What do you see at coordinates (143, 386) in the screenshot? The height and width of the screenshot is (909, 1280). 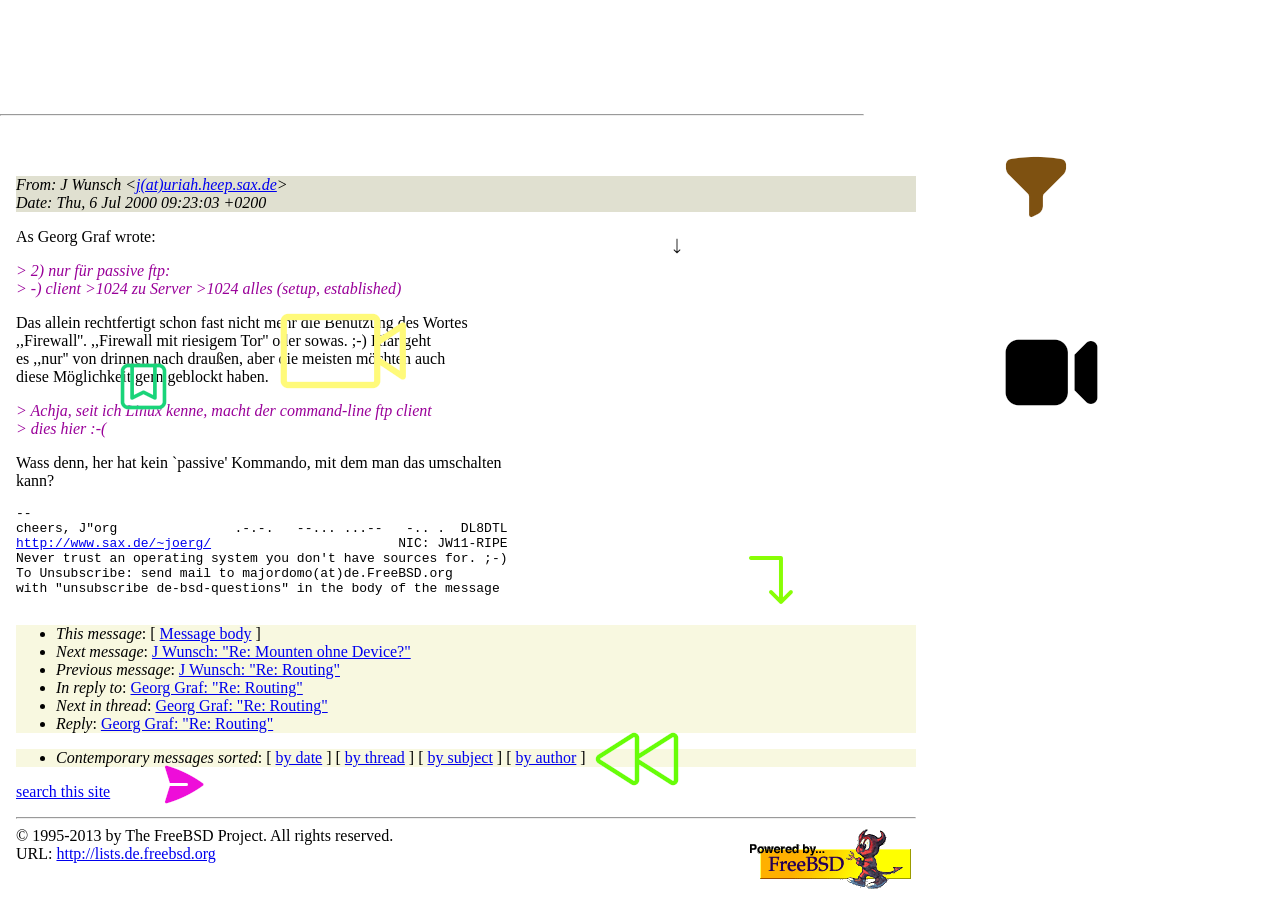 I see `save this item to your bookmarks` at bounding box center [143, 386].